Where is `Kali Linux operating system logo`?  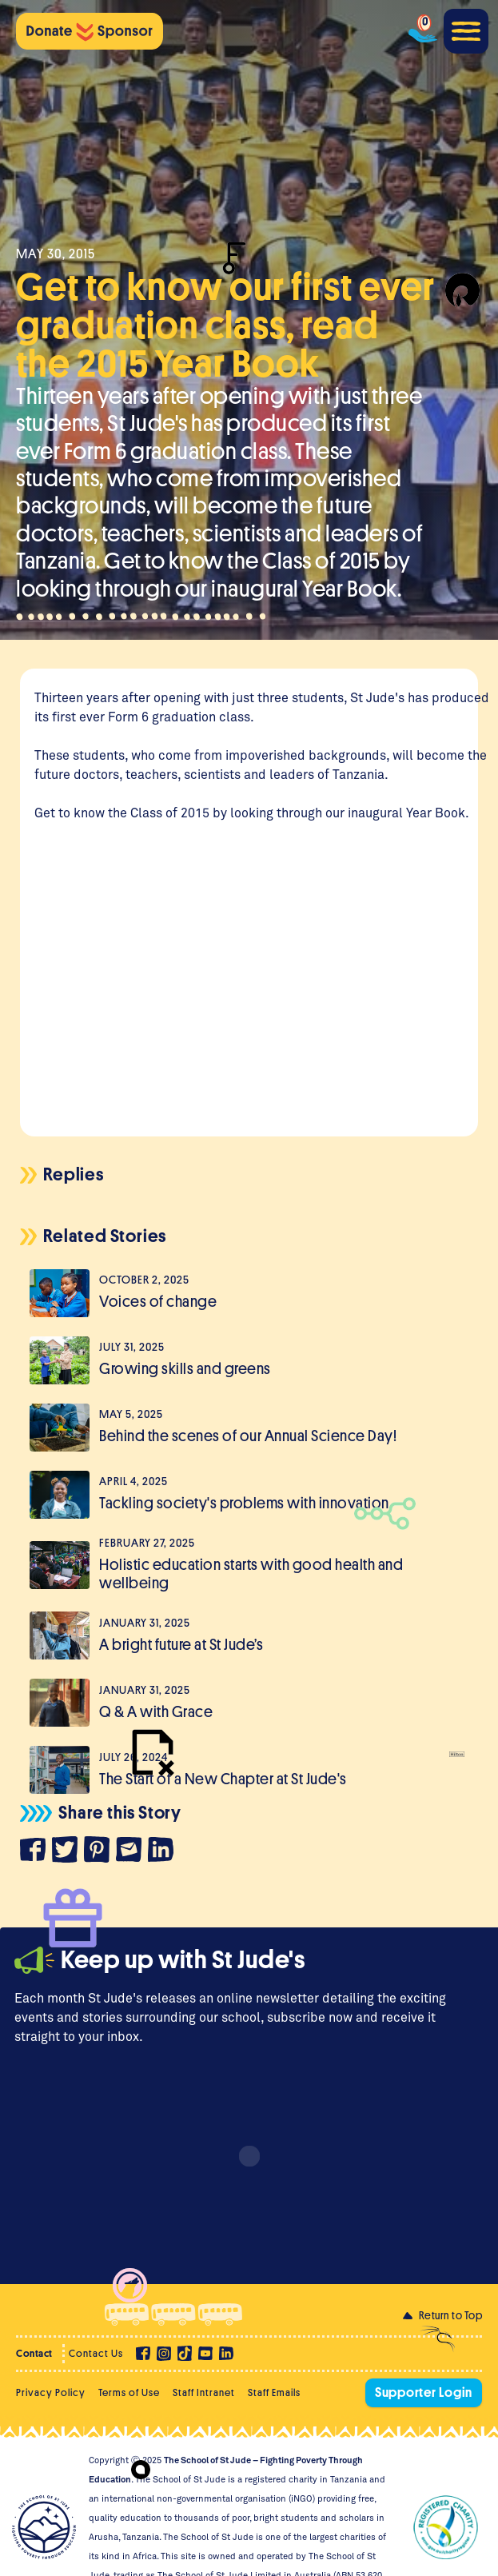 Kali Linux operating system logo is located at coordinates (437, 2339).